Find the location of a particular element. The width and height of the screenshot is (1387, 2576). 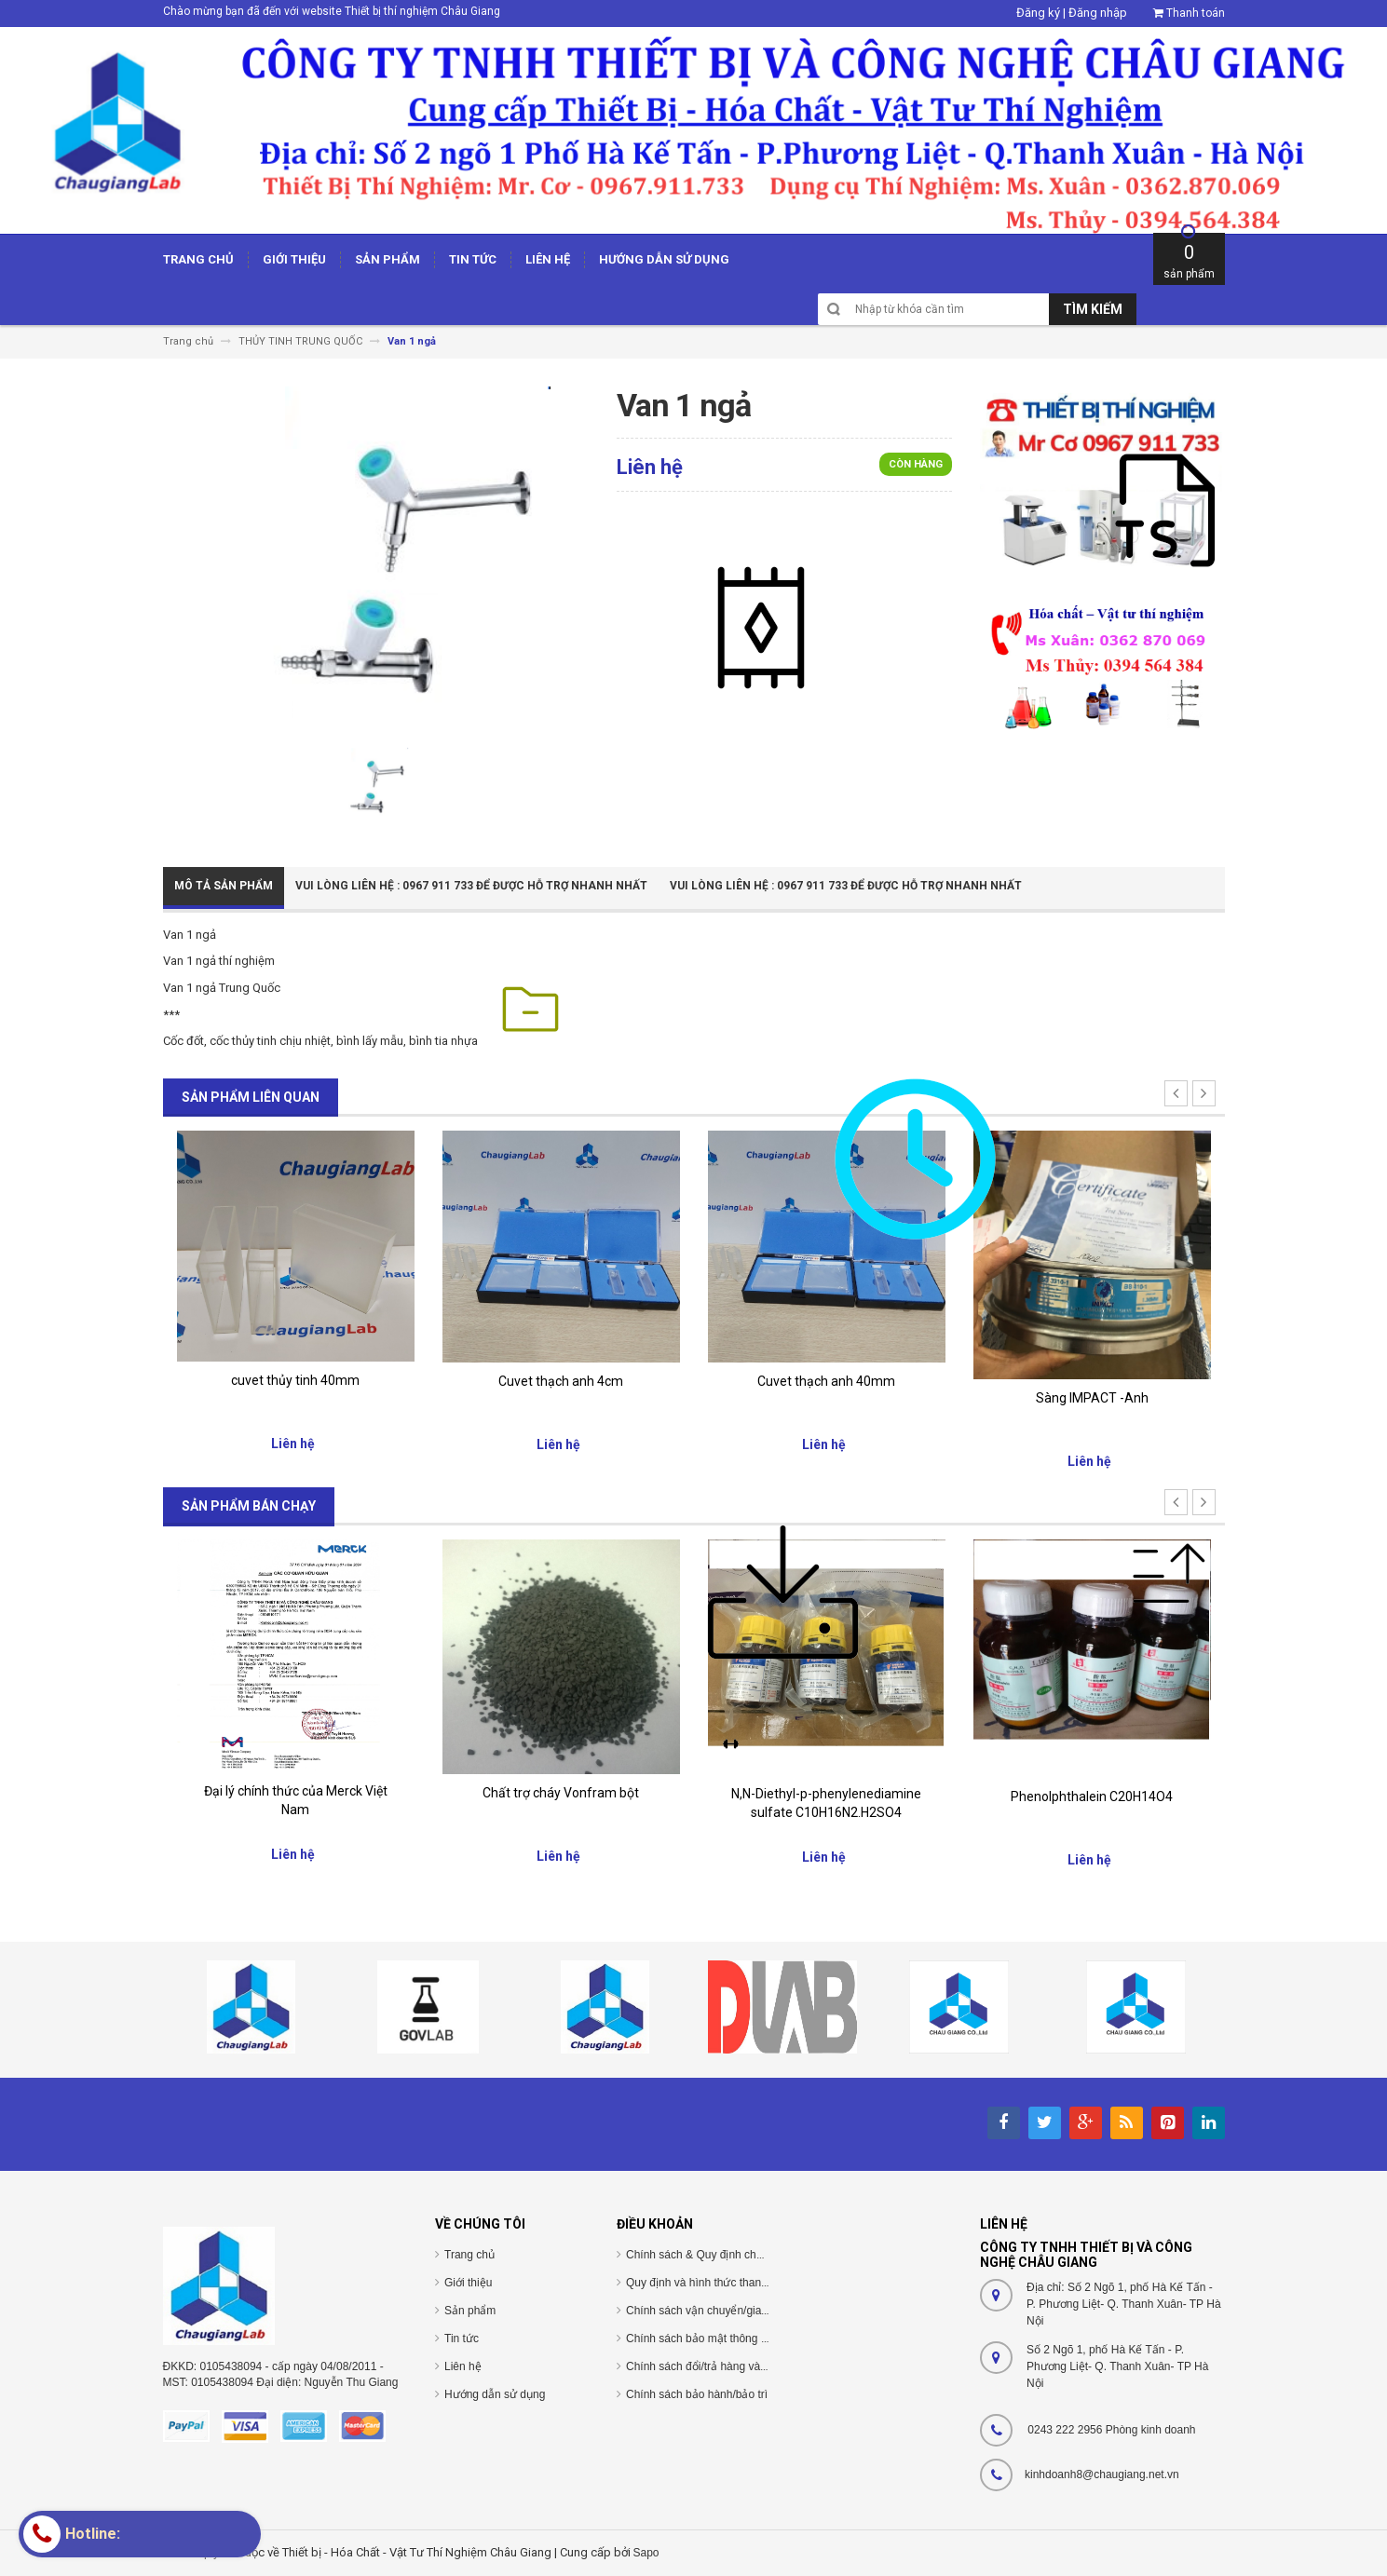

view rug or carpet product is located at coordinates (761, 628).